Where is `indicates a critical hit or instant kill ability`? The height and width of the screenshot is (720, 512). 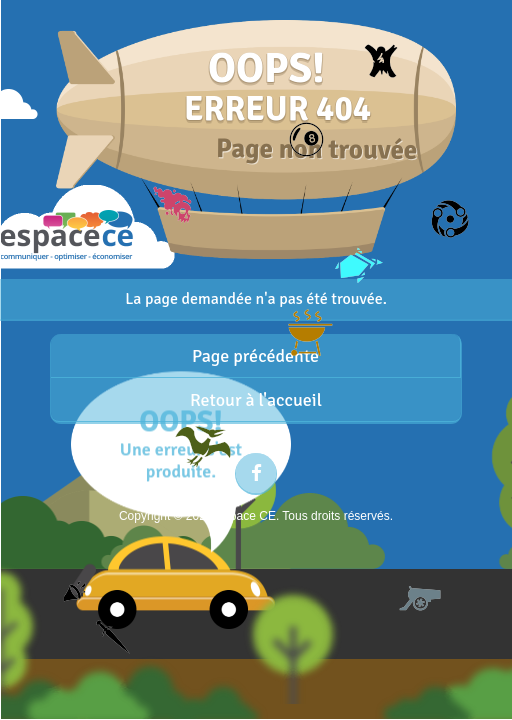 indicates a critical hit or instant kill ability is located at coordinates (172, 205).